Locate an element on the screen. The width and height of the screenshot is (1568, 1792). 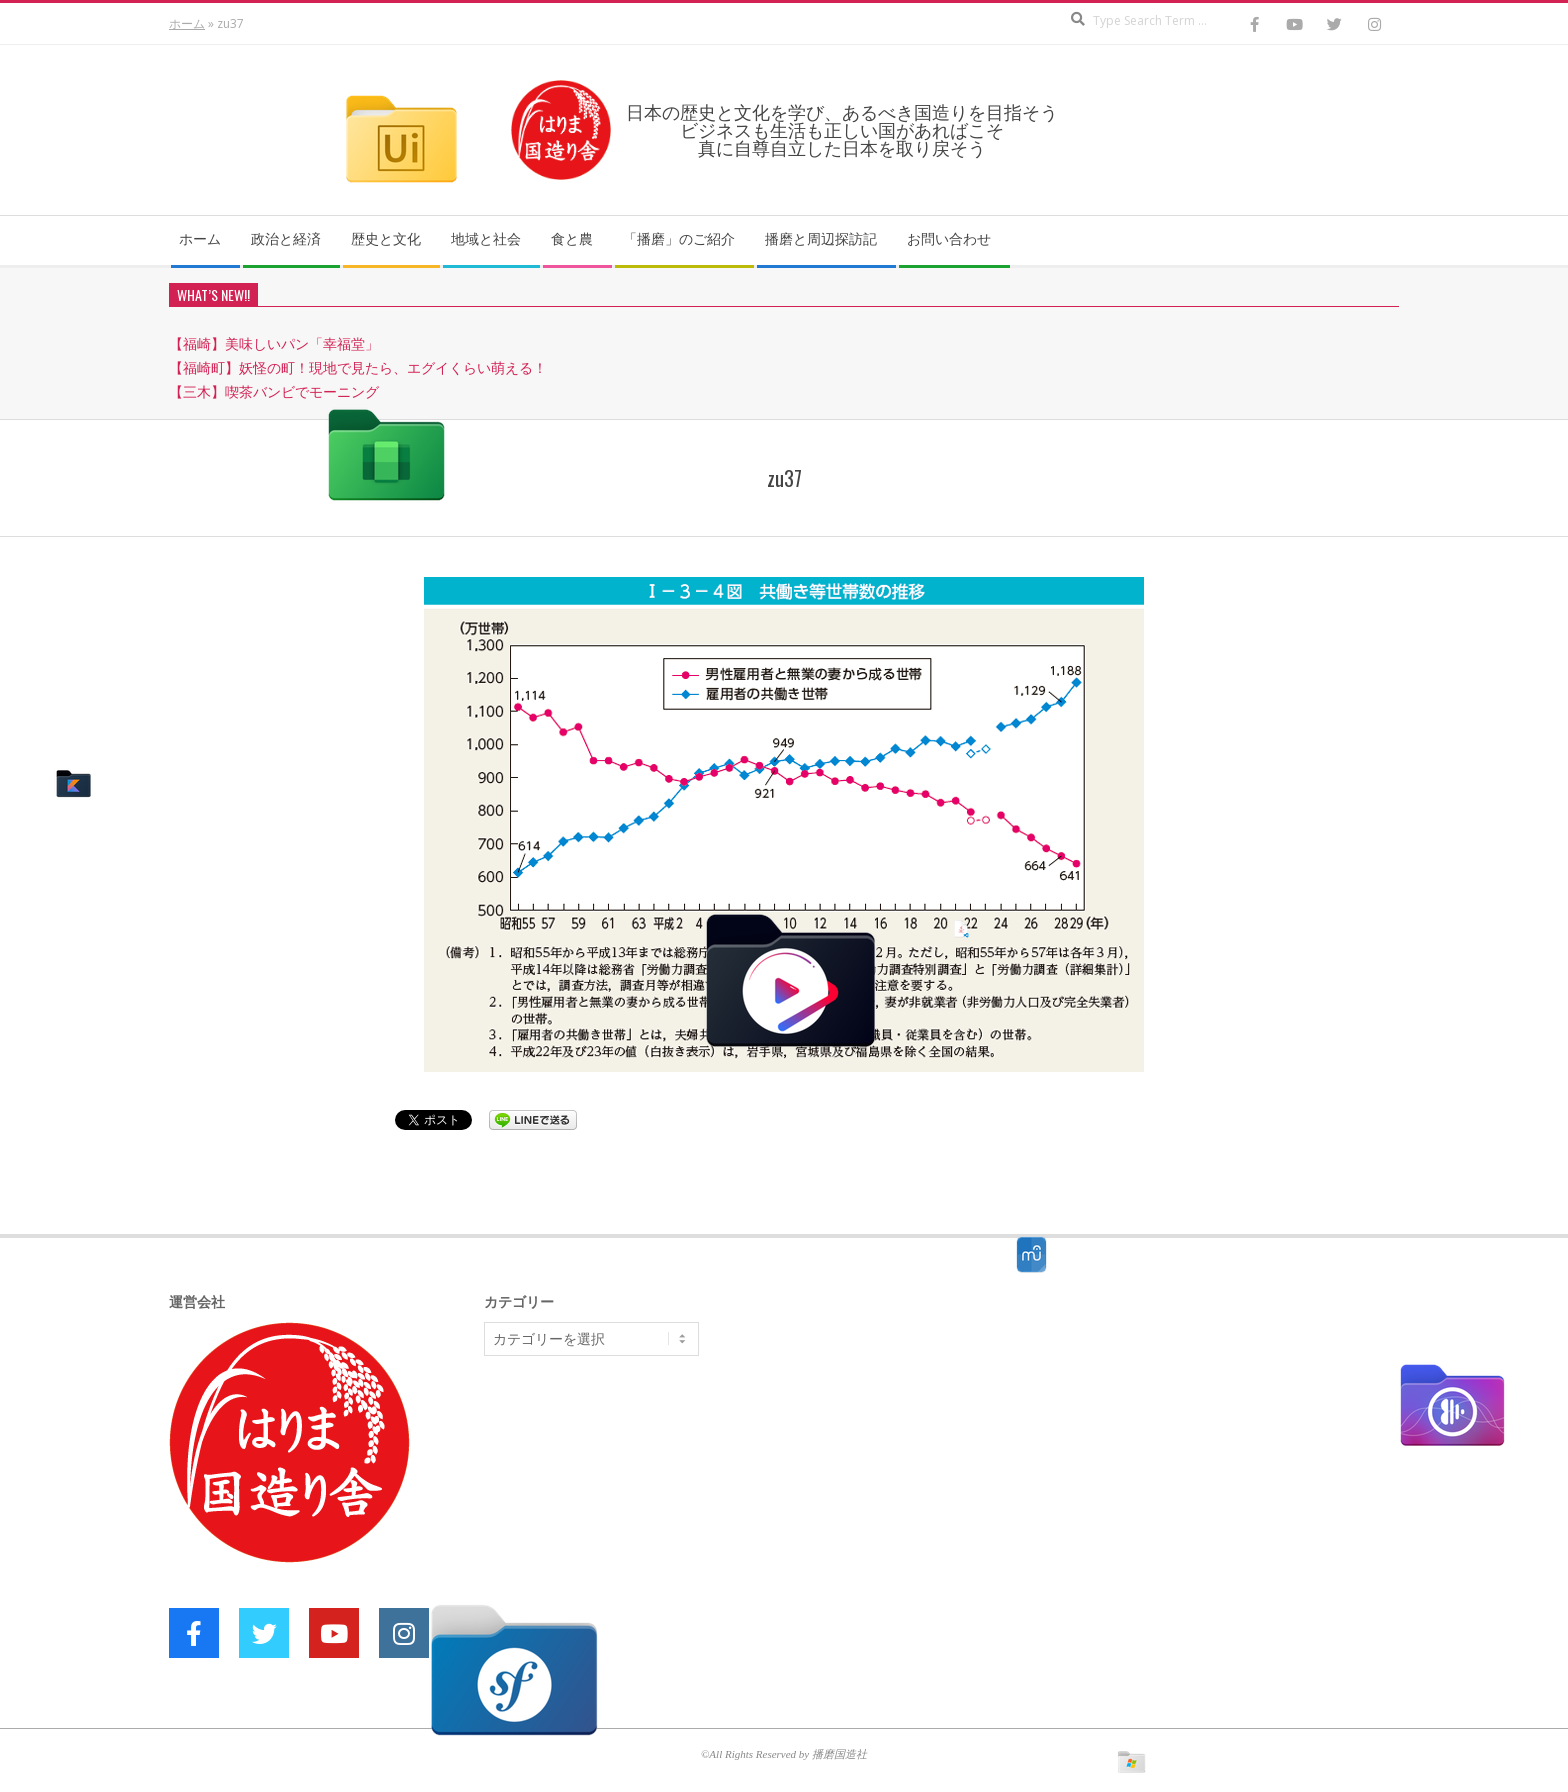
open UiPath project files folder is located at coordinates (401, 142).